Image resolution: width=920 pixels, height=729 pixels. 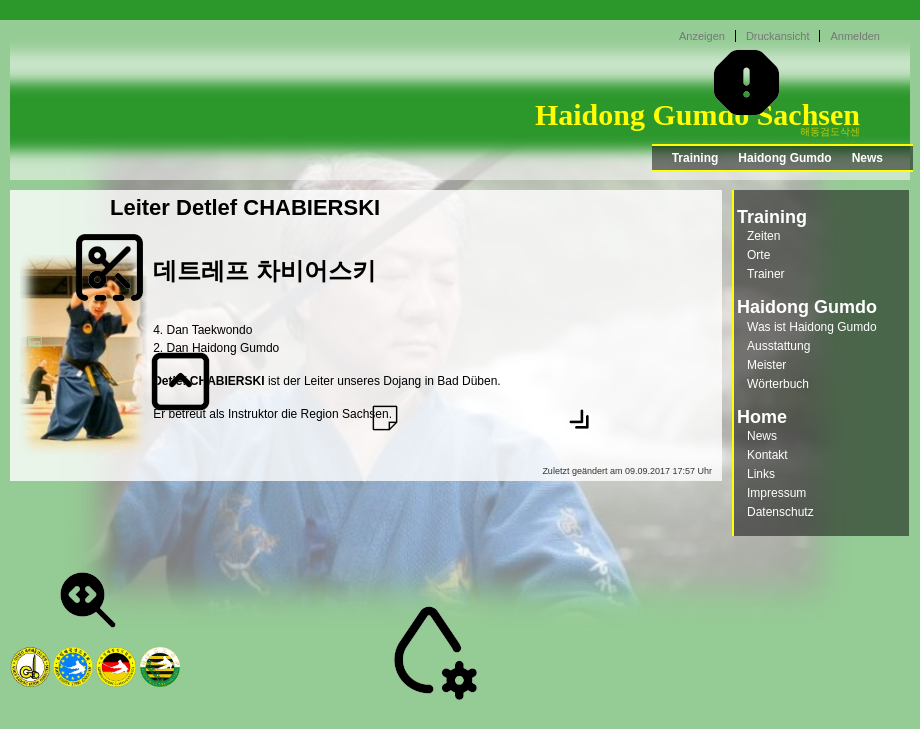 What do you see at coordinates (88, 600) in the screenshot?
I see `search or inspect code` at bounding box center [88, 600].